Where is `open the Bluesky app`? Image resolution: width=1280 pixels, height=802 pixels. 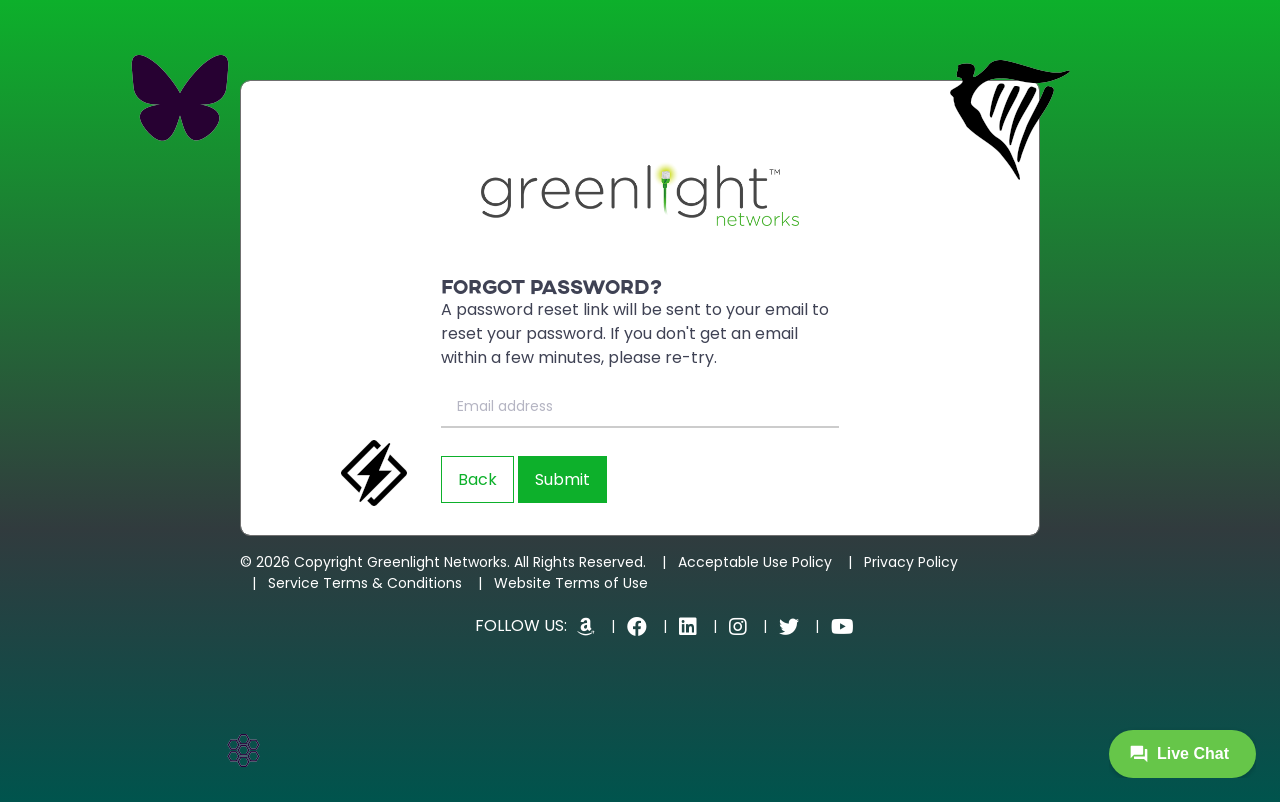 open the Bluesky app is located at coordinates (180, 96).